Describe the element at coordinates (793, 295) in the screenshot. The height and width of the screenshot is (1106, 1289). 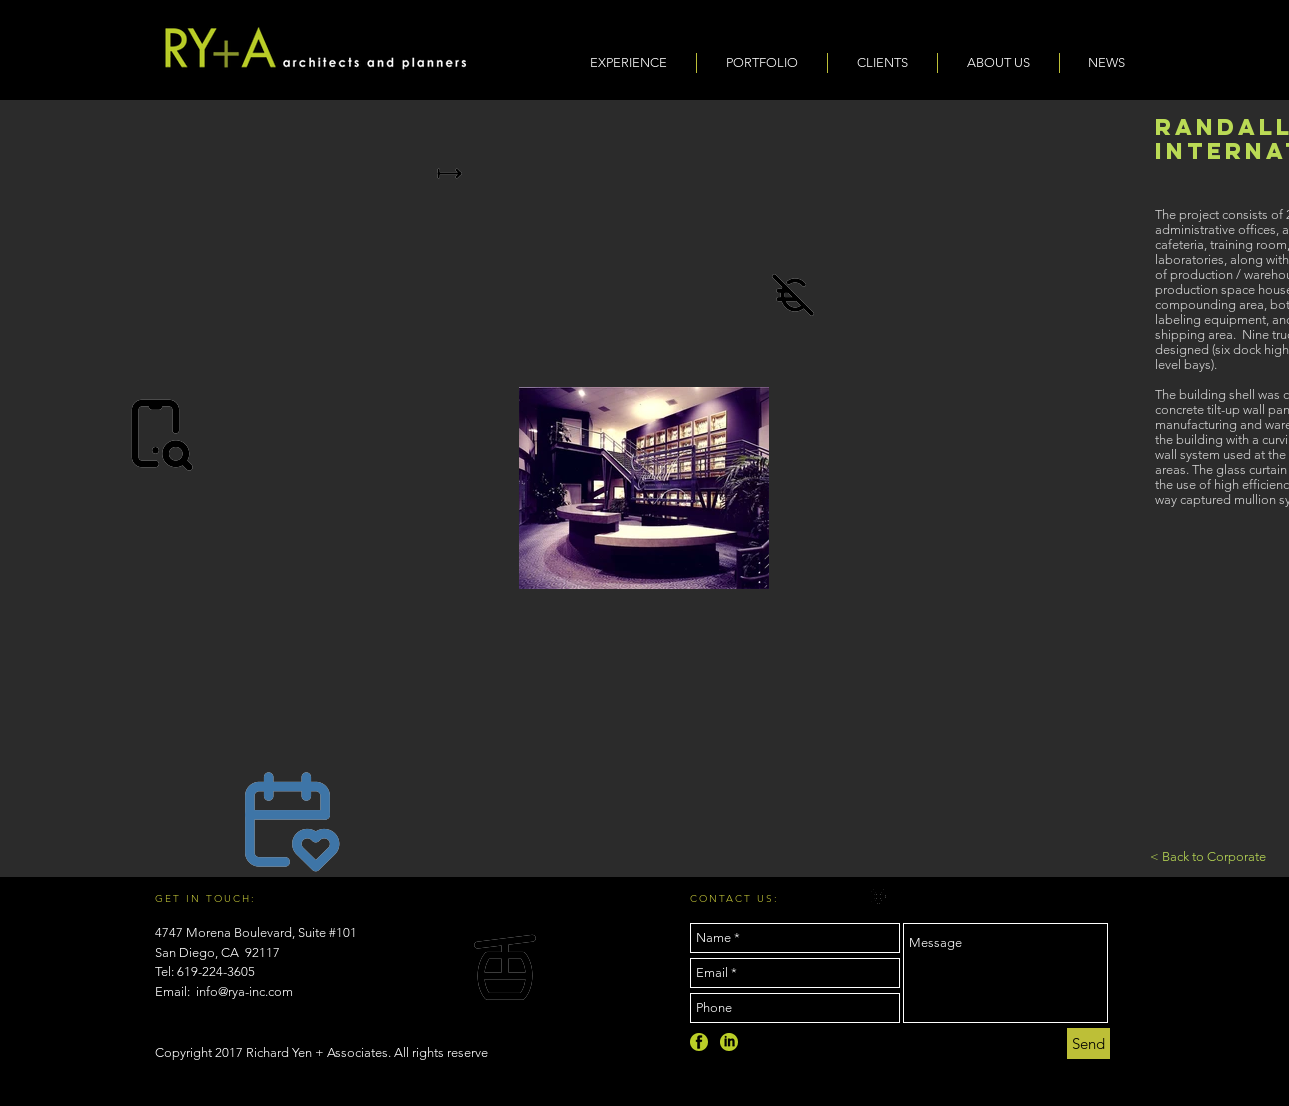
I see `indicates euro payment is unavailable` at that location.